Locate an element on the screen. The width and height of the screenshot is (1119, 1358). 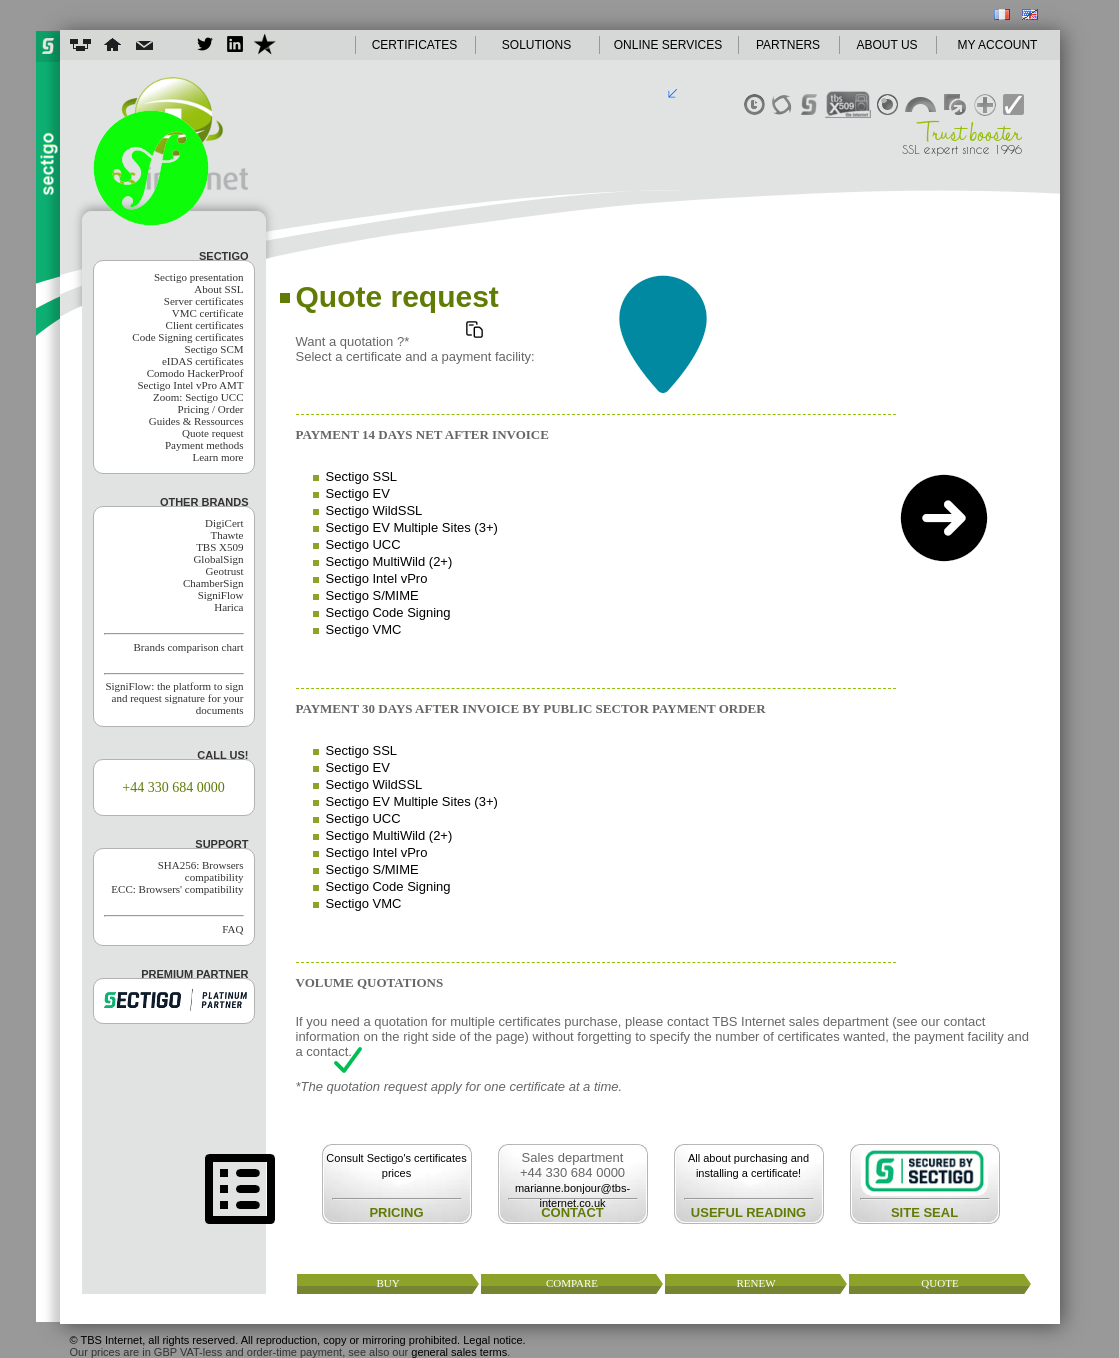
confirms a completed action or task is located at coordinates (348, 1059).